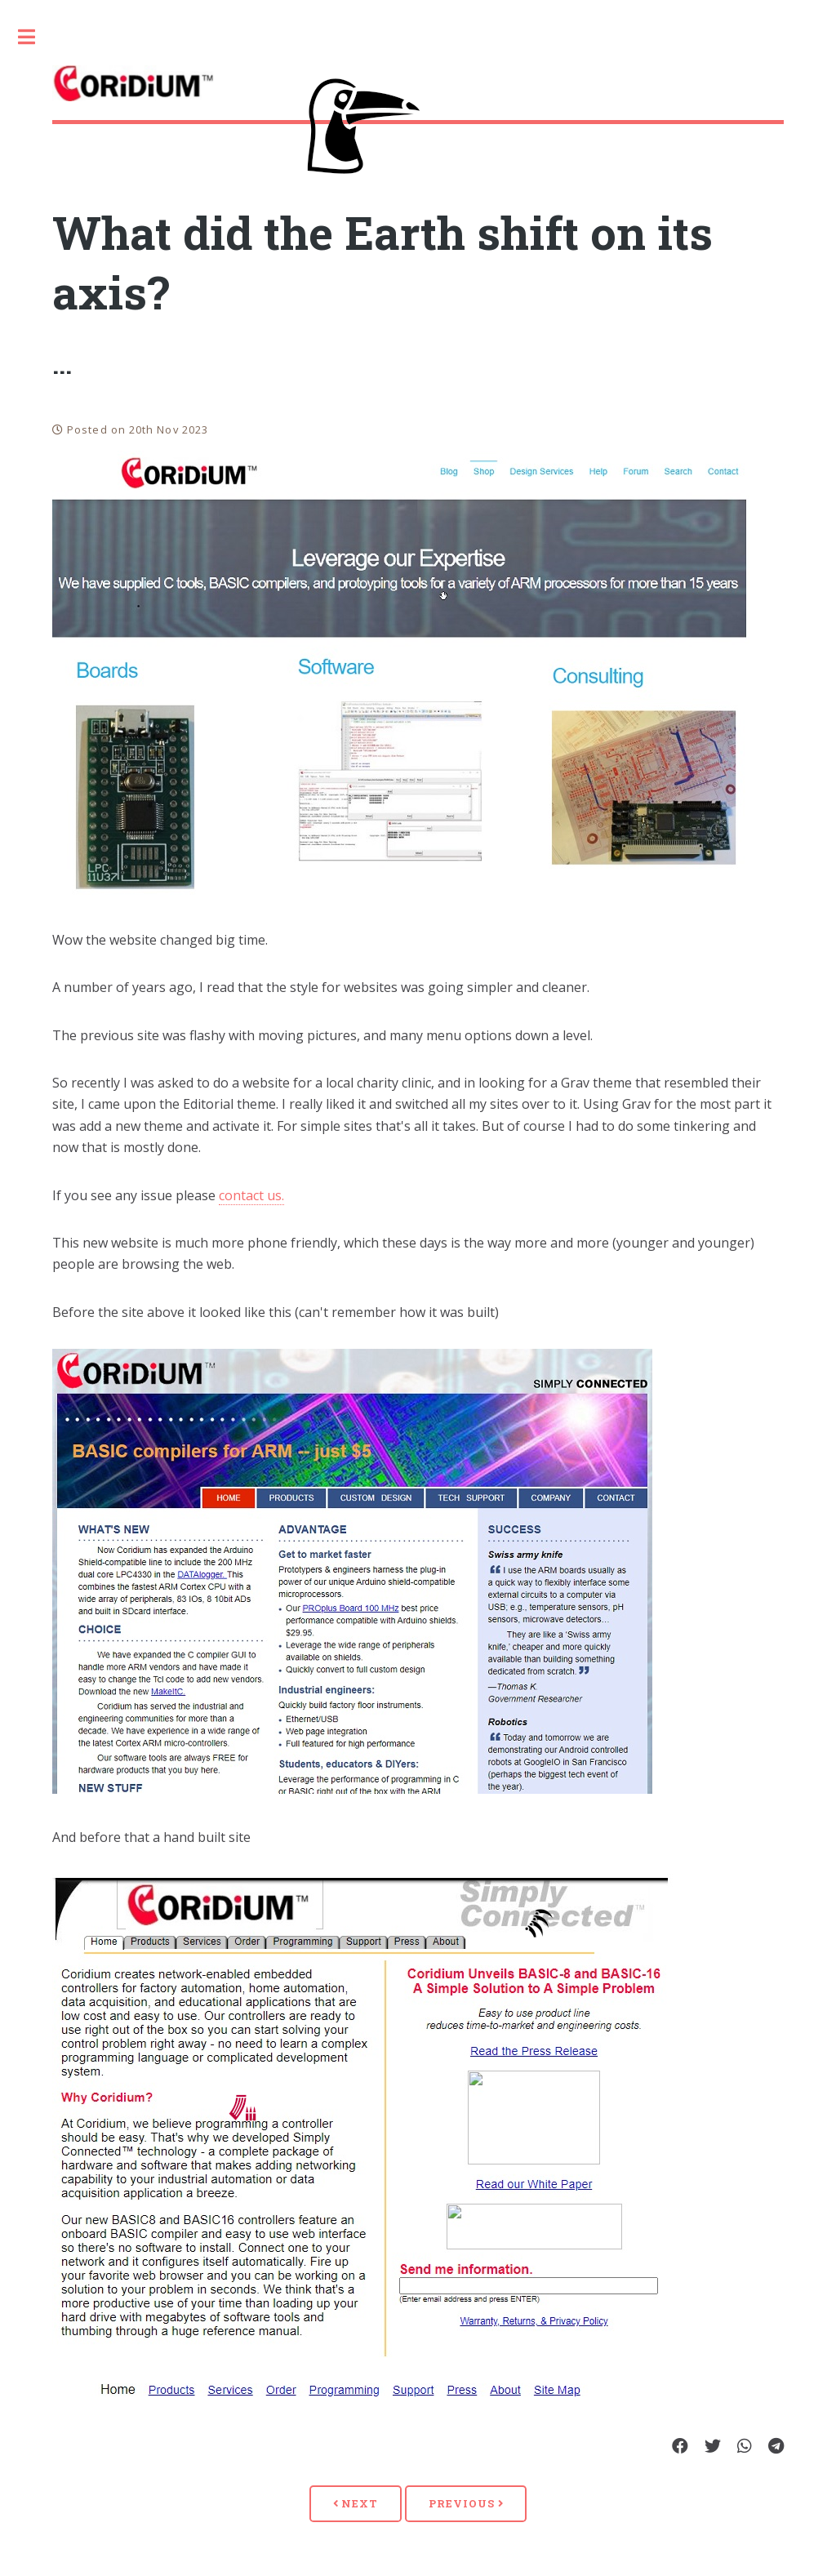  What do you see at coordinates (242, 2107) in the screenshot?
I see `ammunition or magazine inventory in a game` at bounding box center [242, 2107].